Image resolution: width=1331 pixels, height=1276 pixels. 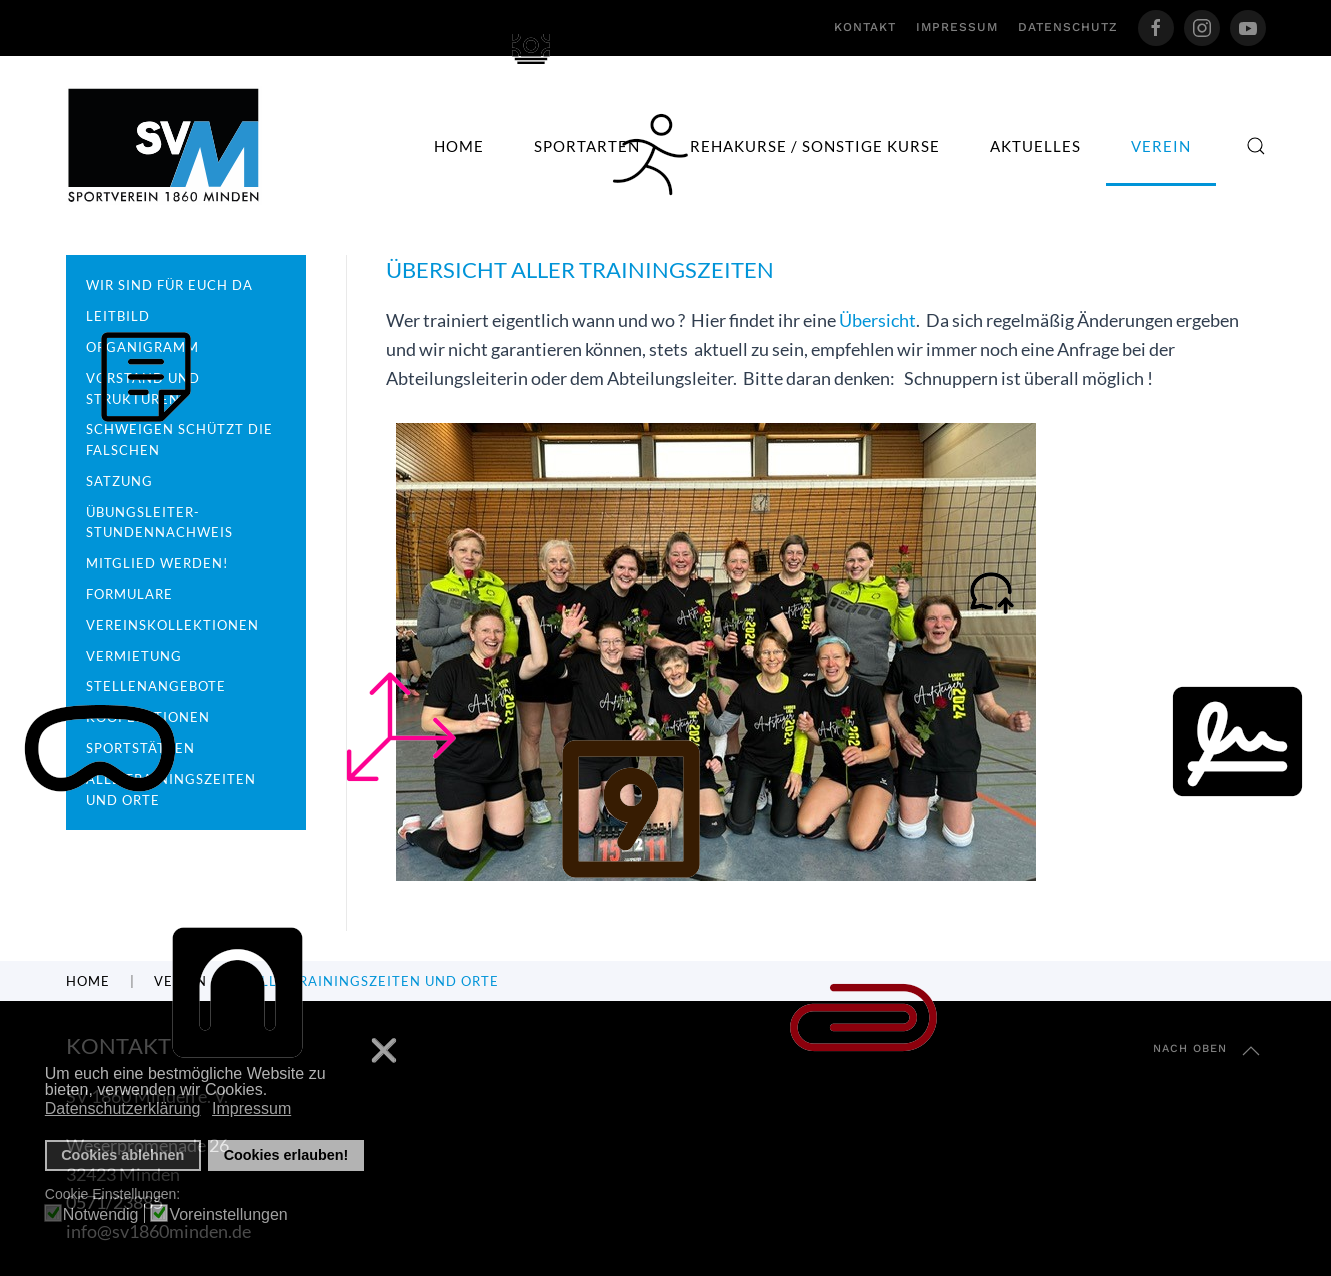 What do you see at coordinates (652, 153) in the screenshot?
I see `start a running or fitness activity` at bounding box center [652, 153].